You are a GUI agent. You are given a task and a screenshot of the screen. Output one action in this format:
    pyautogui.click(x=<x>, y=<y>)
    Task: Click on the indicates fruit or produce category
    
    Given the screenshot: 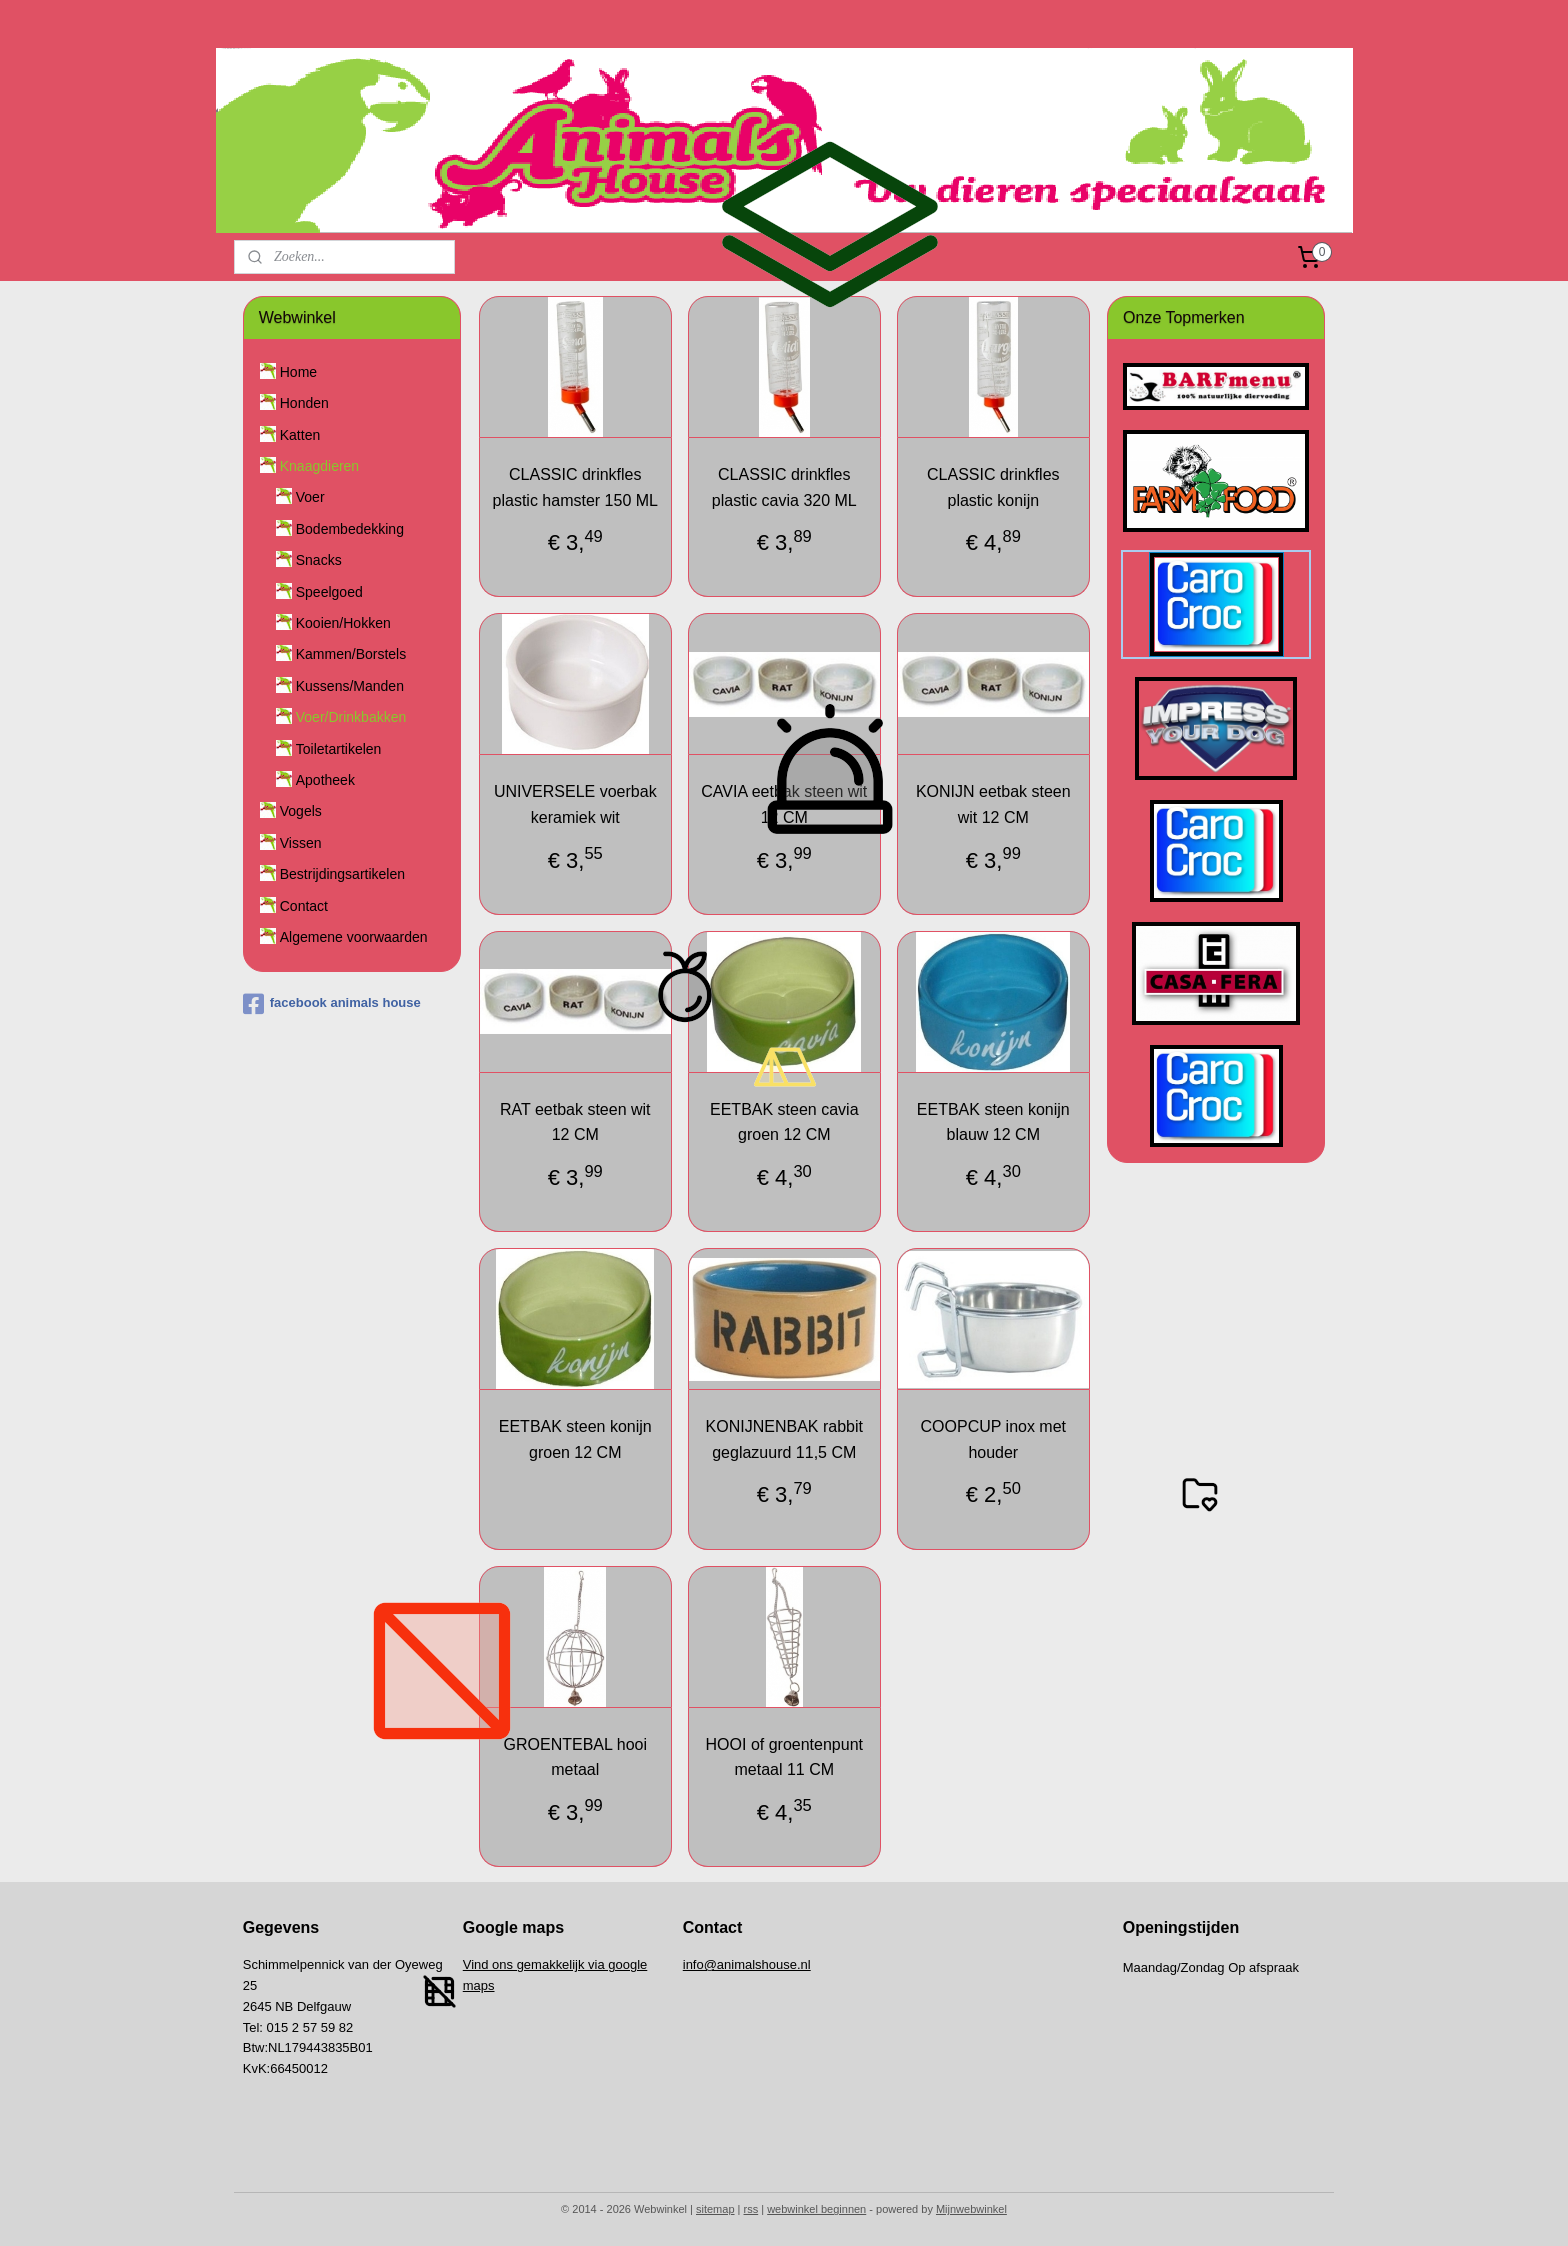 What is the action you would take?
    pyautogui.click(x=685, y=988)
    